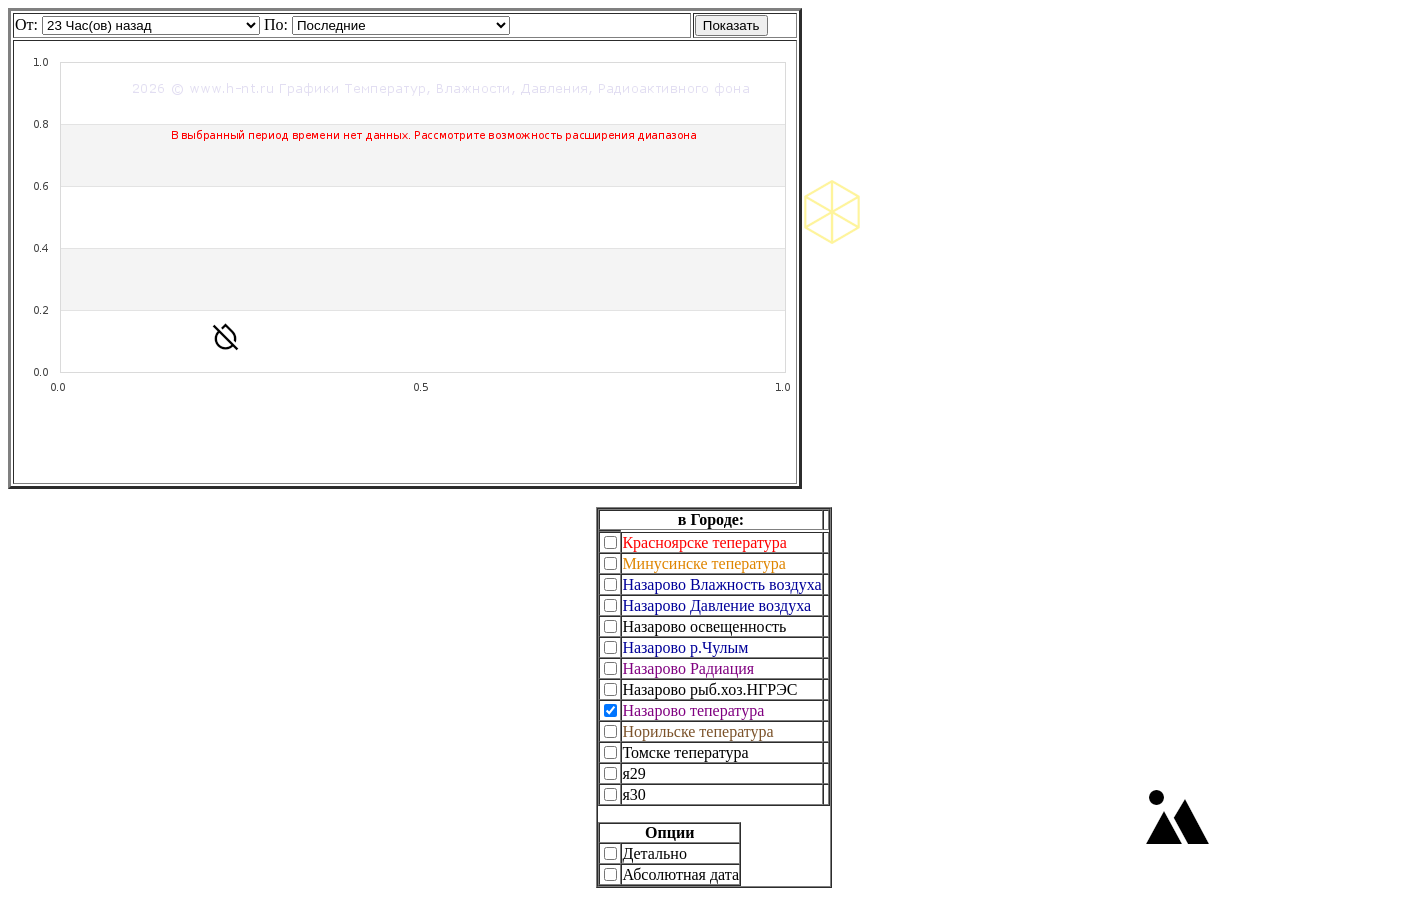 The height and width of the screenshot is (904, 1428). What do you see at coordinates (832, 212) in the screenshot?
I see `vfairs virtual events platform logo` at bounding box center [832, 212].